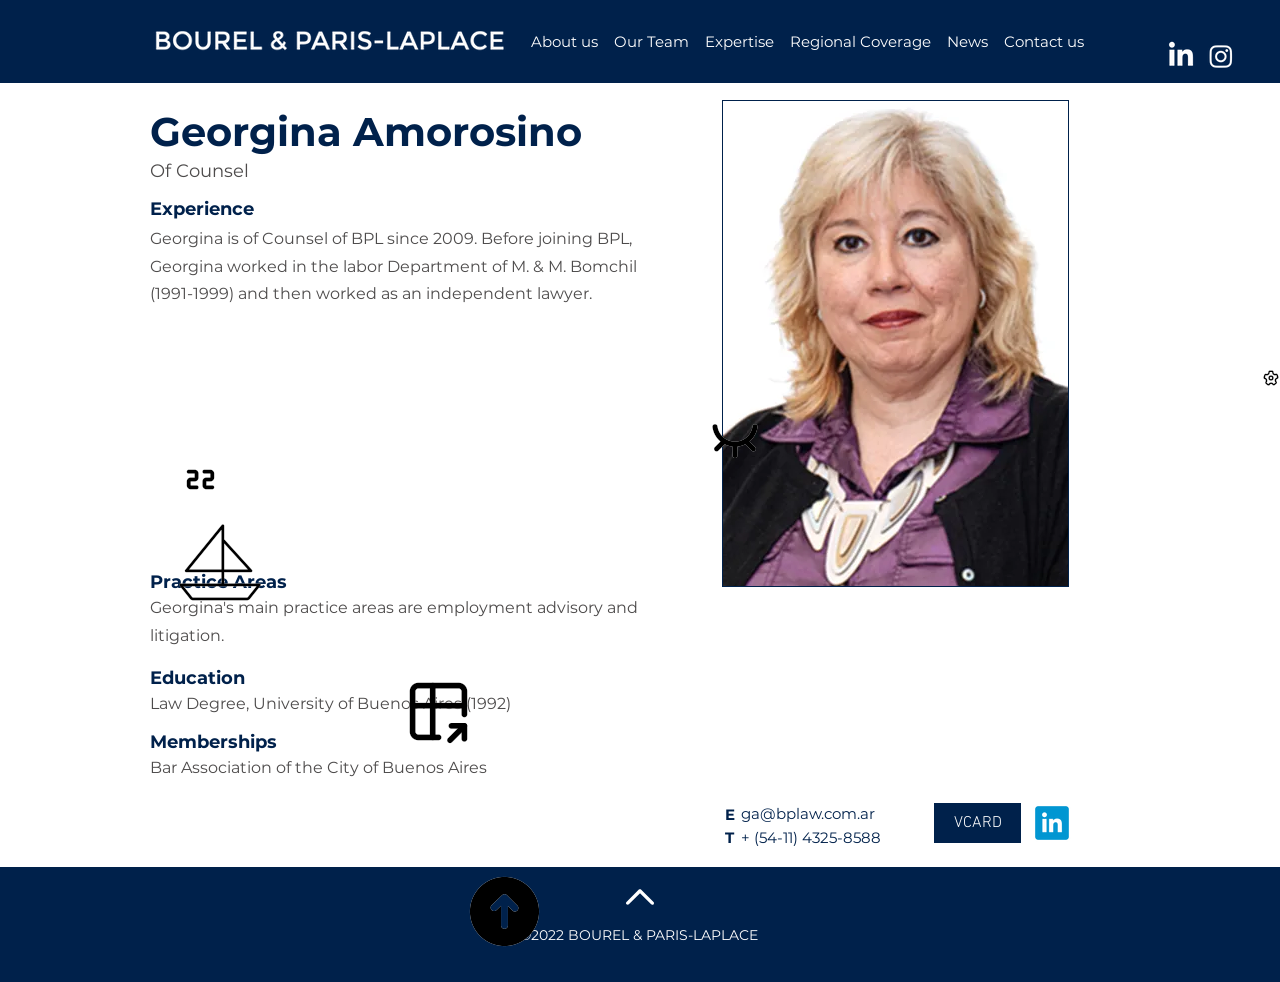 This screenshot has height=982, width=1280. Describe the element at coordinates (735, 438) in the screenshot. I see `hide password or sensitive content` at that location.